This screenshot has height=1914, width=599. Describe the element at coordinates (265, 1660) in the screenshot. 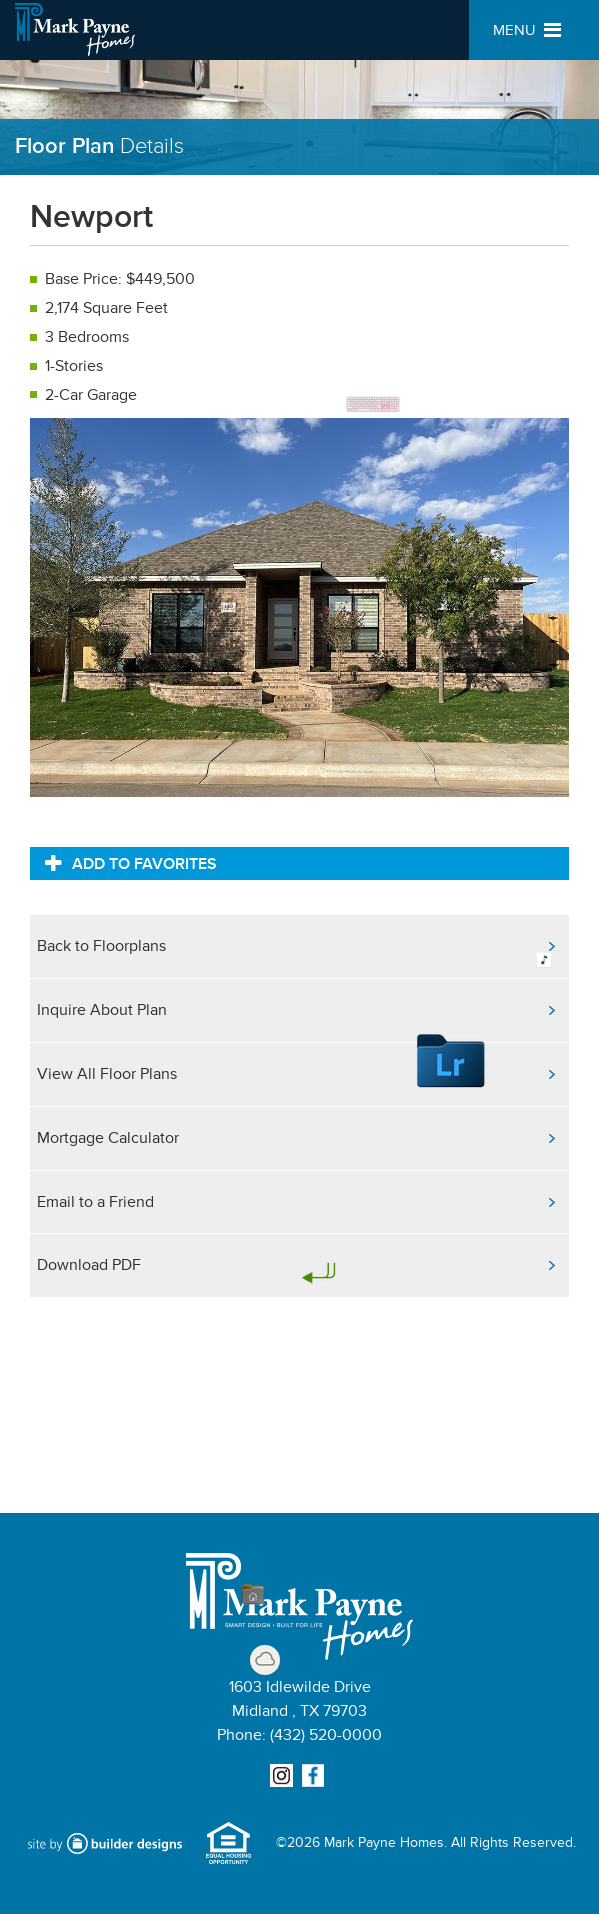

I see `indicates file is synced with Dropbox cloud storage` at that location.